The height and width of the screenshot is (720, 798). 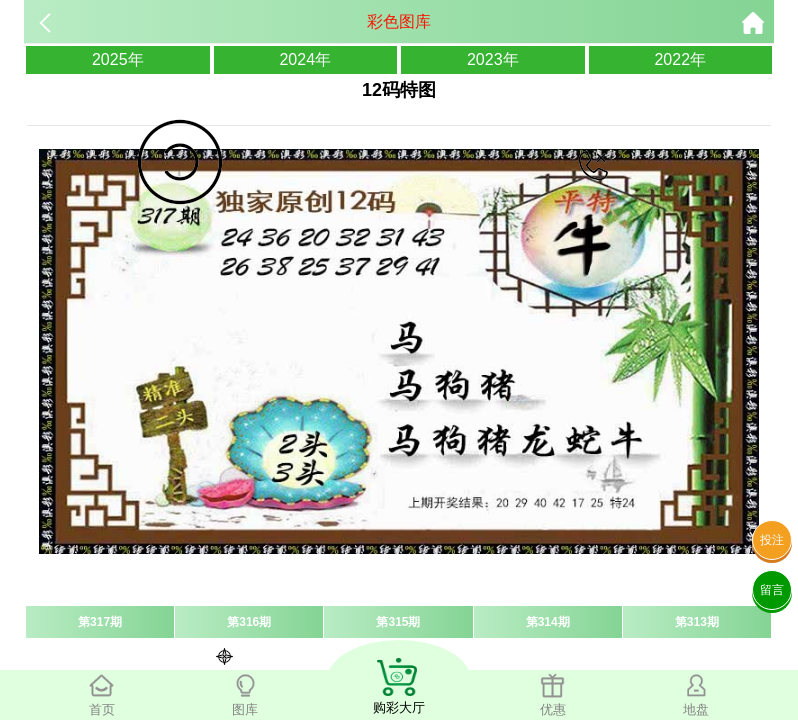 What do you see at coordinates (594, 165) in the screenshot?
I see `end or decline a phone call` at bounding box center [594, 165].